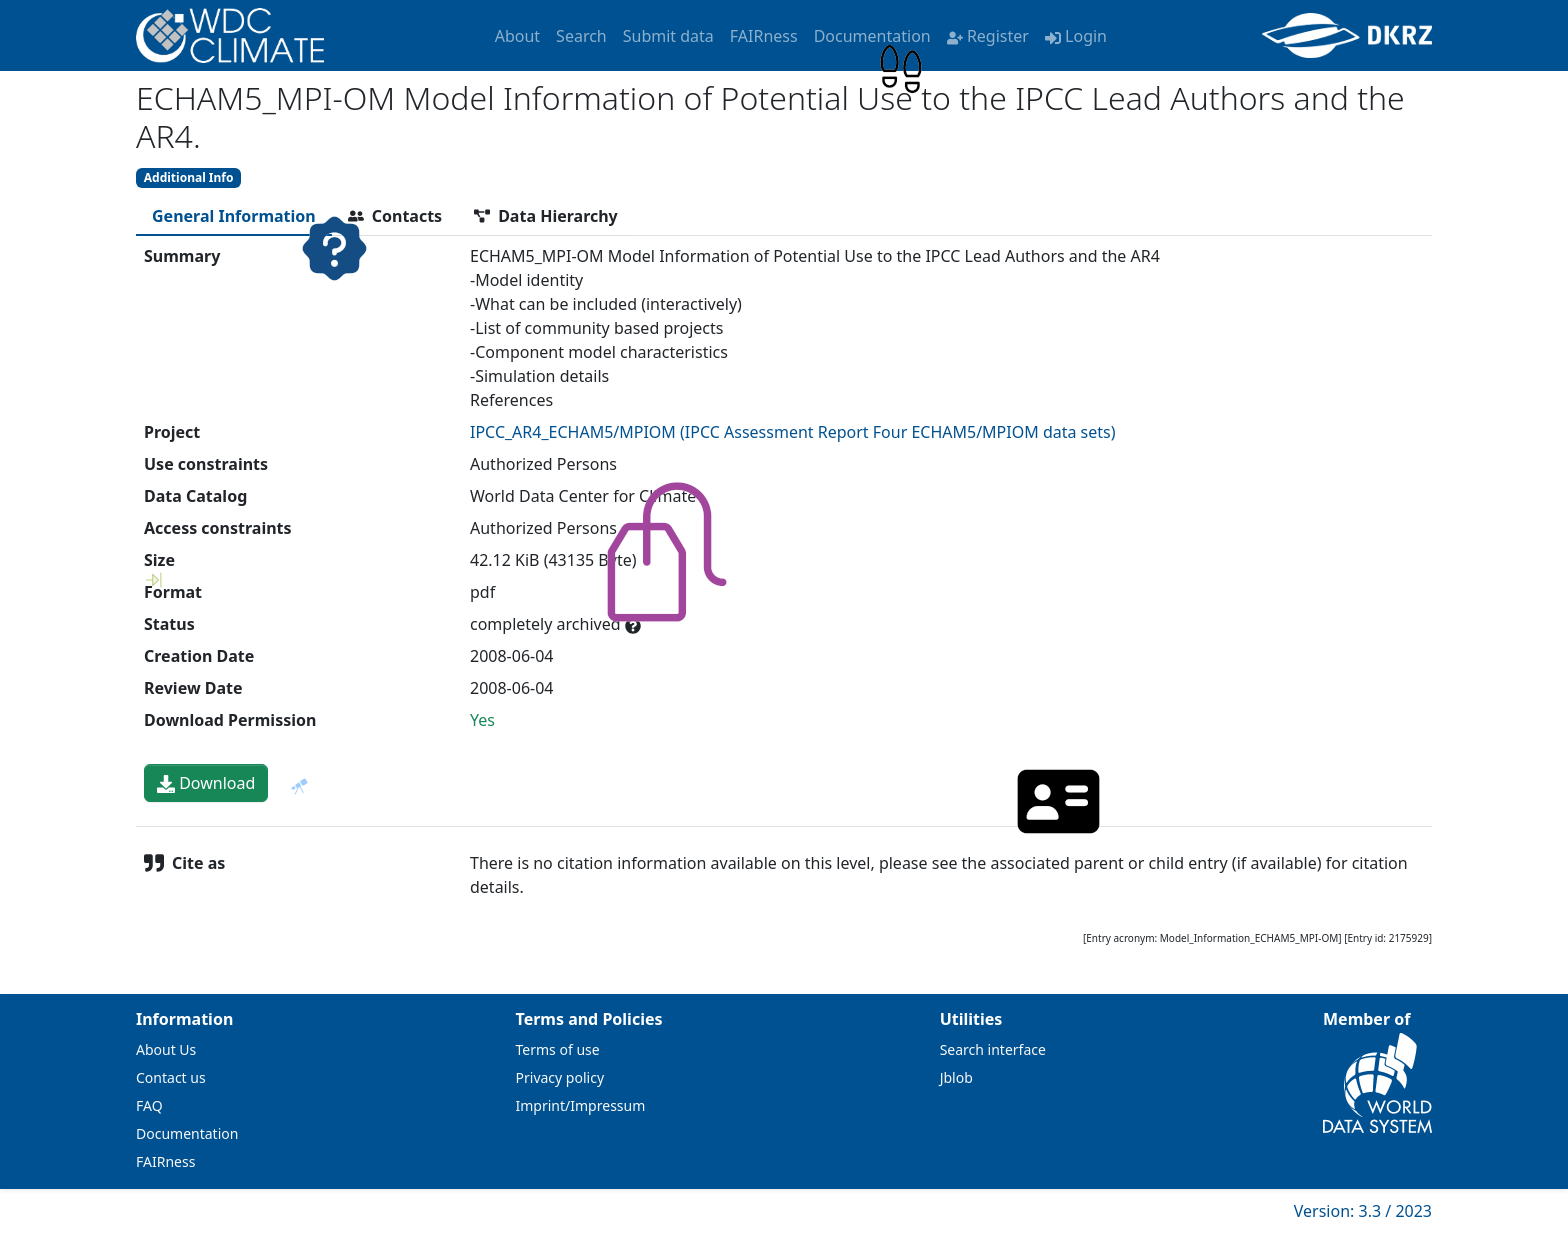 The width and height of the screenshot is (1568, 1234). Describe the element at coordinates (662, 557) in the screenshot. I see `browse tea or hot beverage options` at that location.